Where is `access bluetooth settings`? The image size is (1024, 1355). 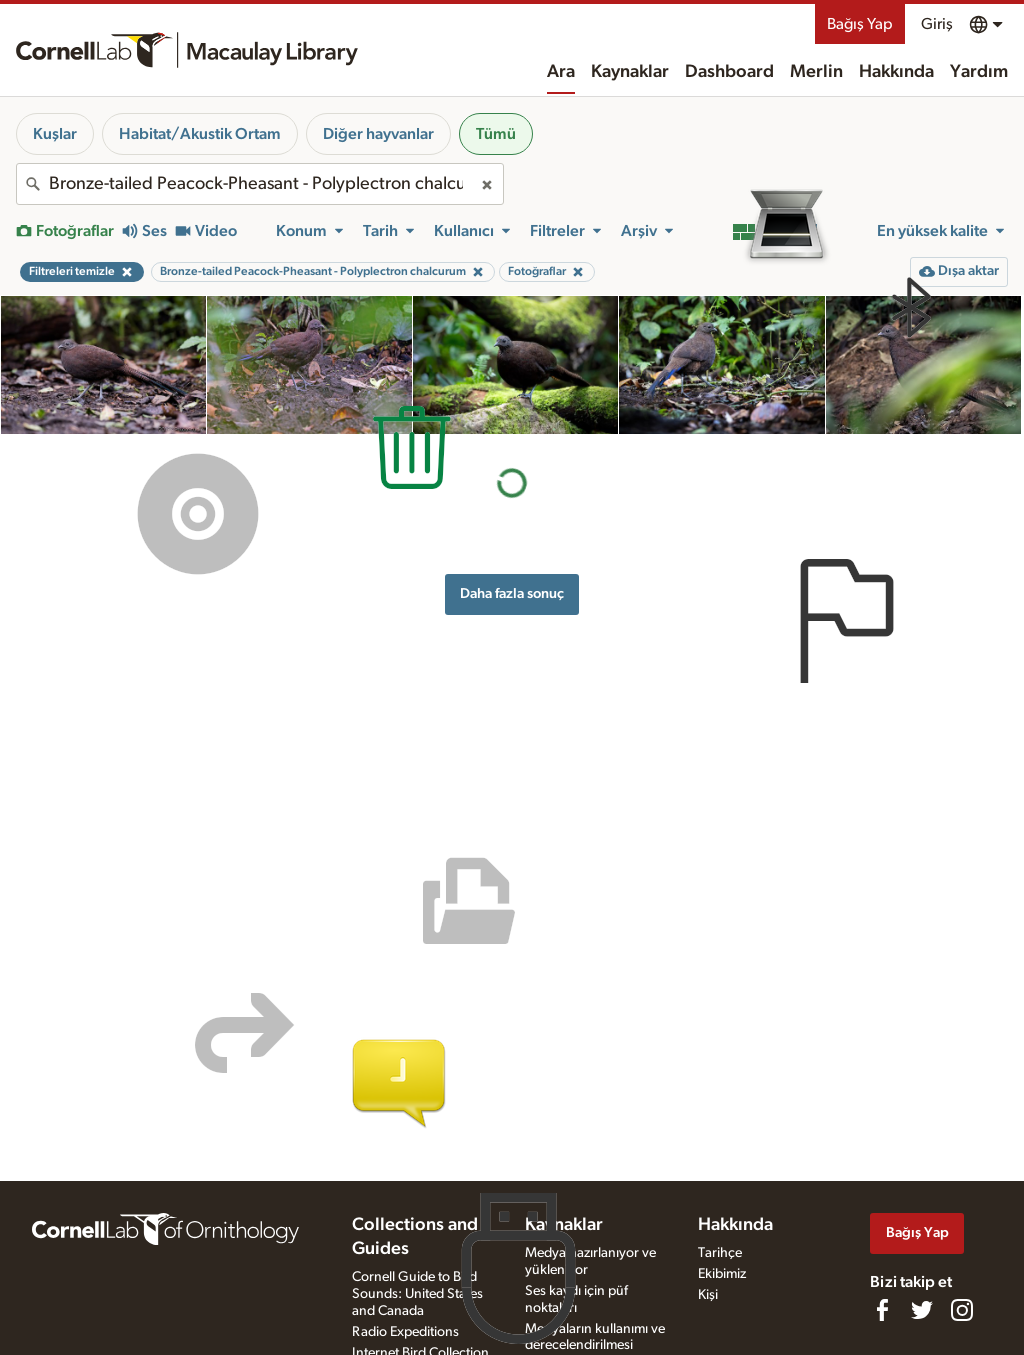
access bluetooth settings is located at coordinates (911, 307).